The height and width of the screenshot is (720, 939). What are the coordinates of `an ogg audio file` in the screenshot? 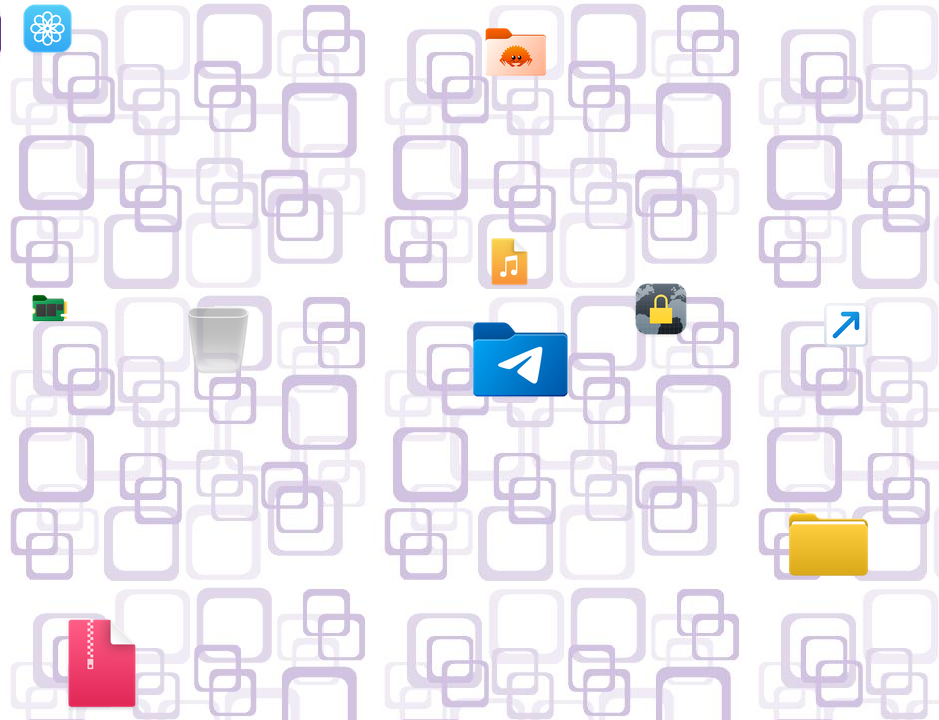 It's located at (509, 261).